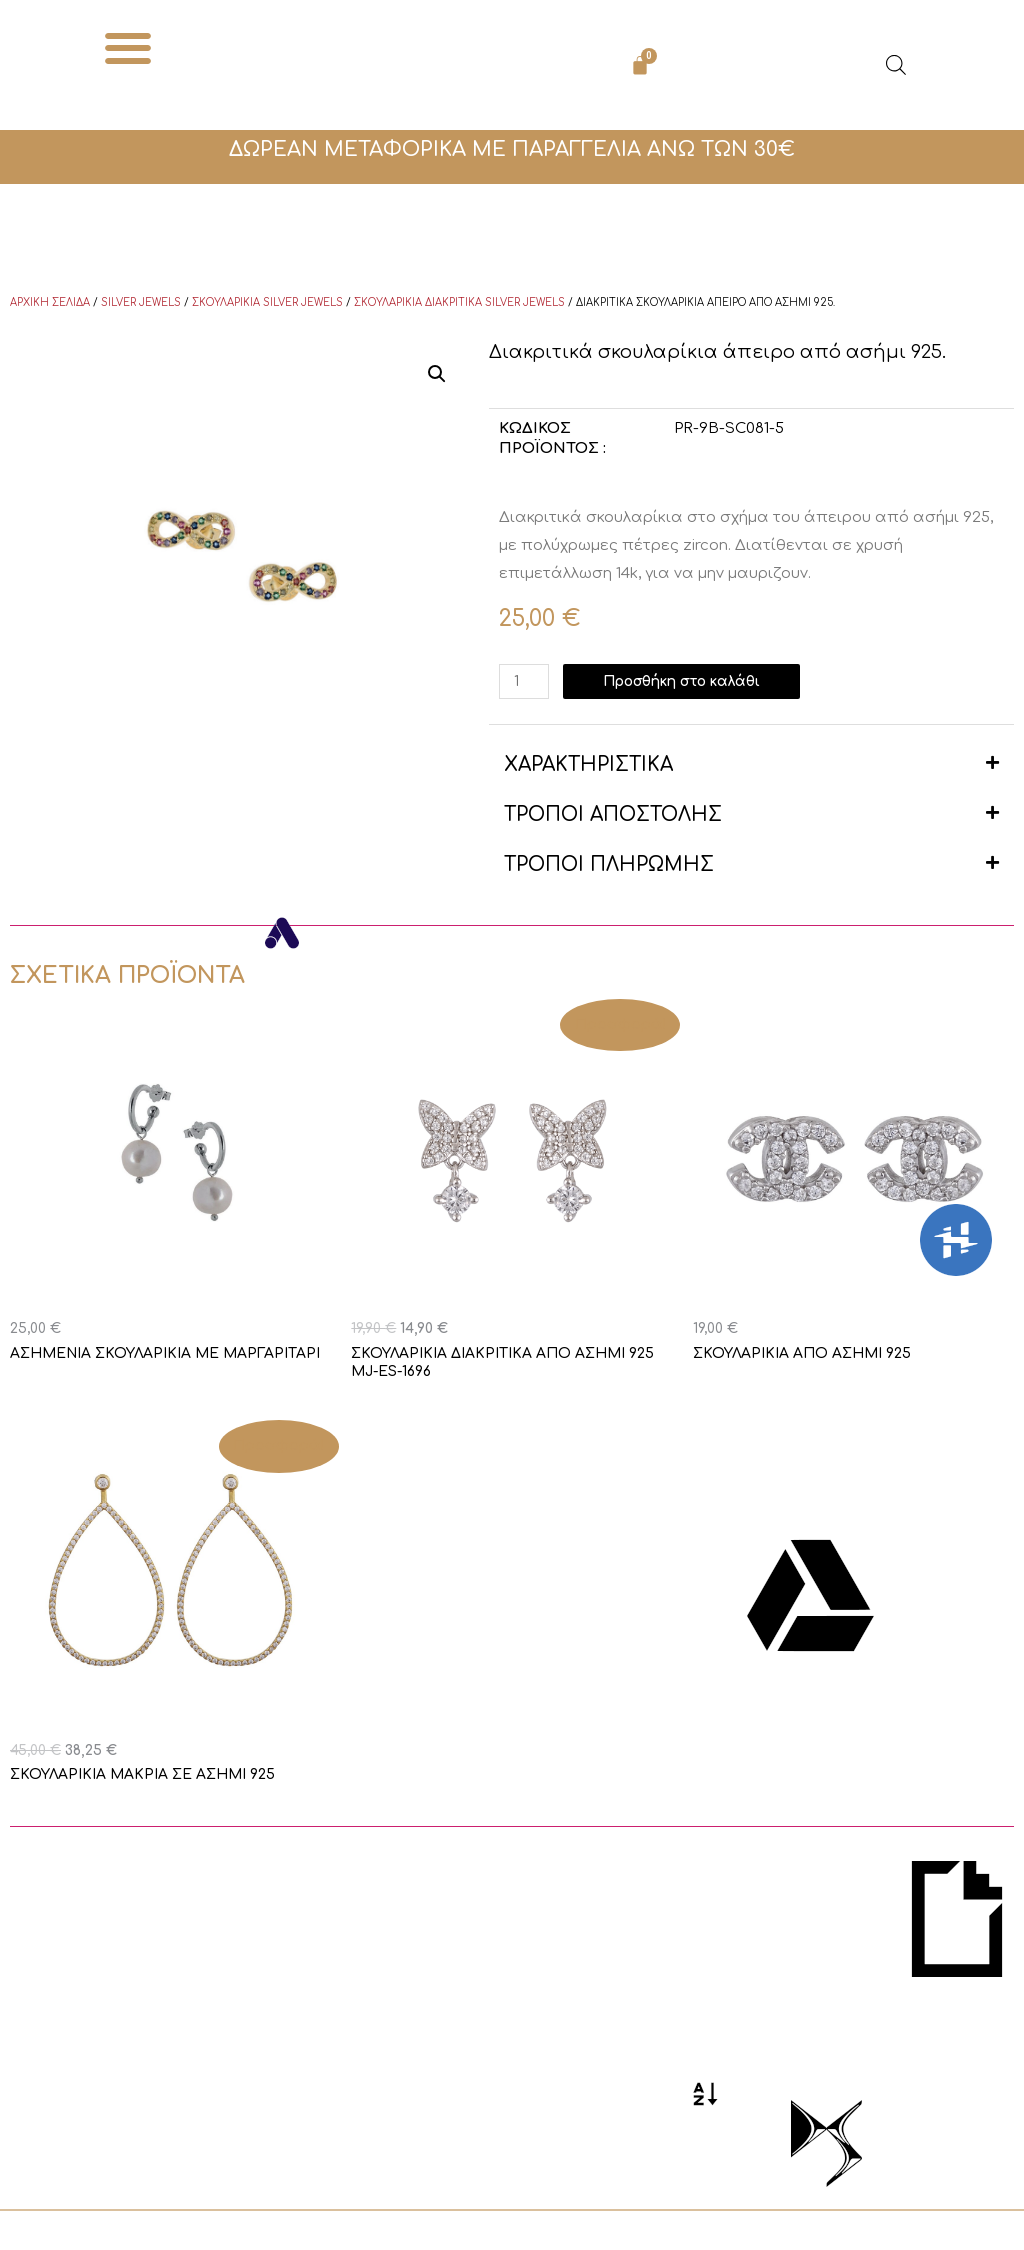 The height and width of the screenshot is (2250, 1024). Describe the element at coordinates (826, 2143) in the screenshot. I see `DS Automobiles brand logo` at that location.